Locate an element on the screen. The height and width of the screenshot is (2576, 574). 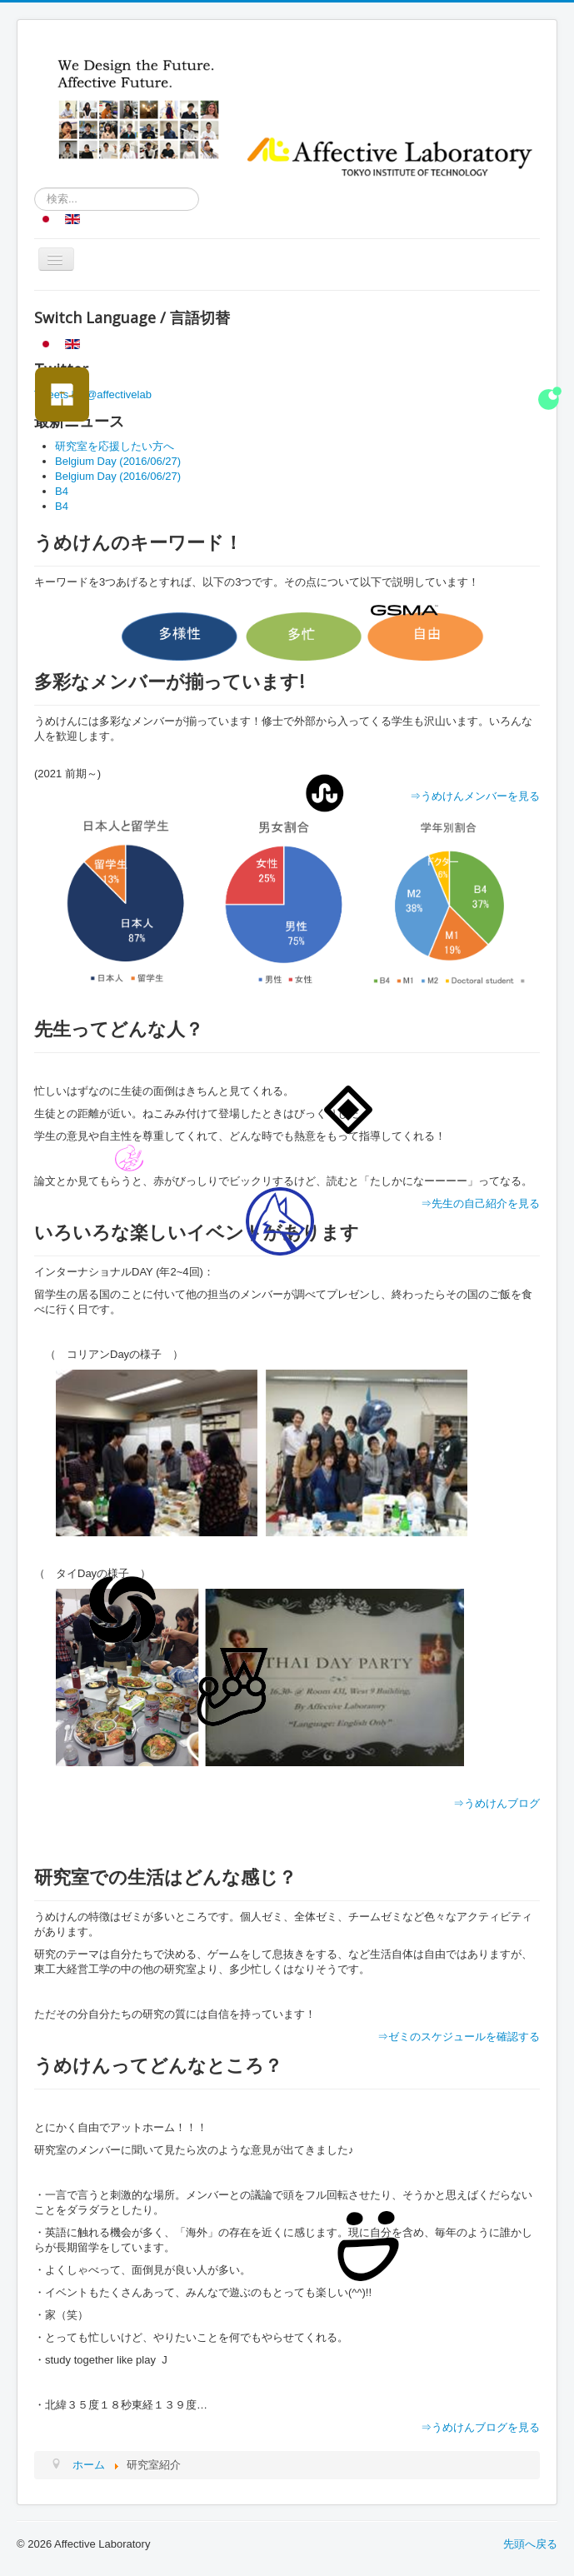
jest testing framework logo is located at coordinates (232, 1687).